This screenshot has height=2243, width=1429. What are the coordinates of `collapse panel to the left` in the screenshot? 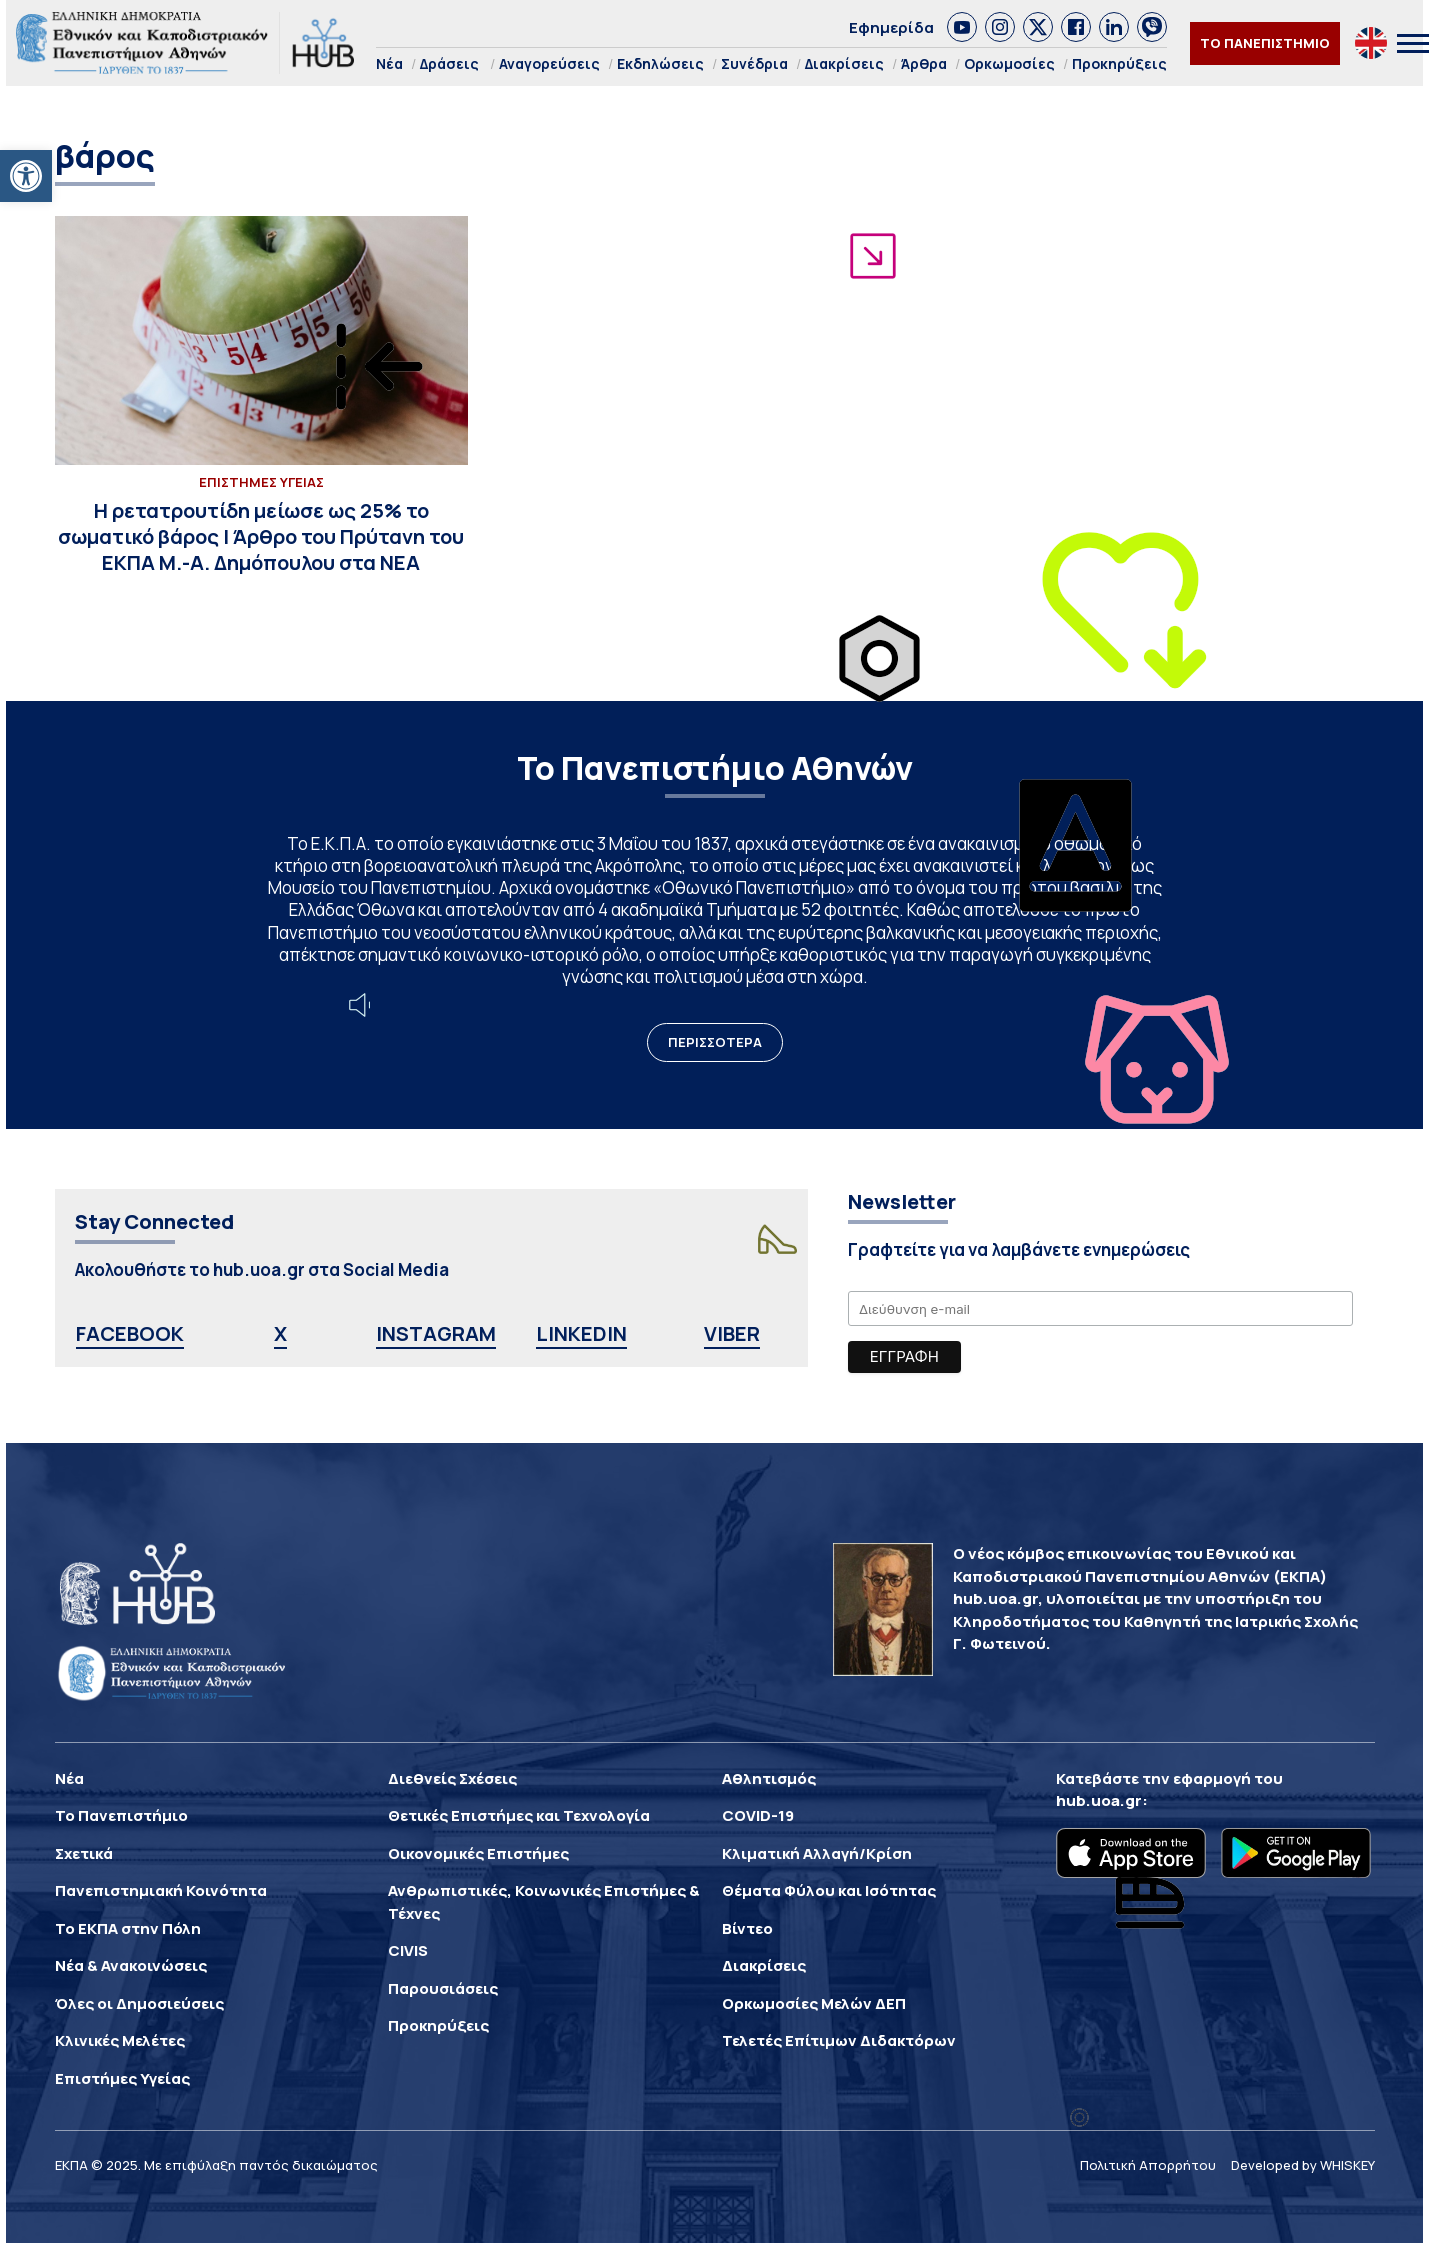 It's located at (379, 366).